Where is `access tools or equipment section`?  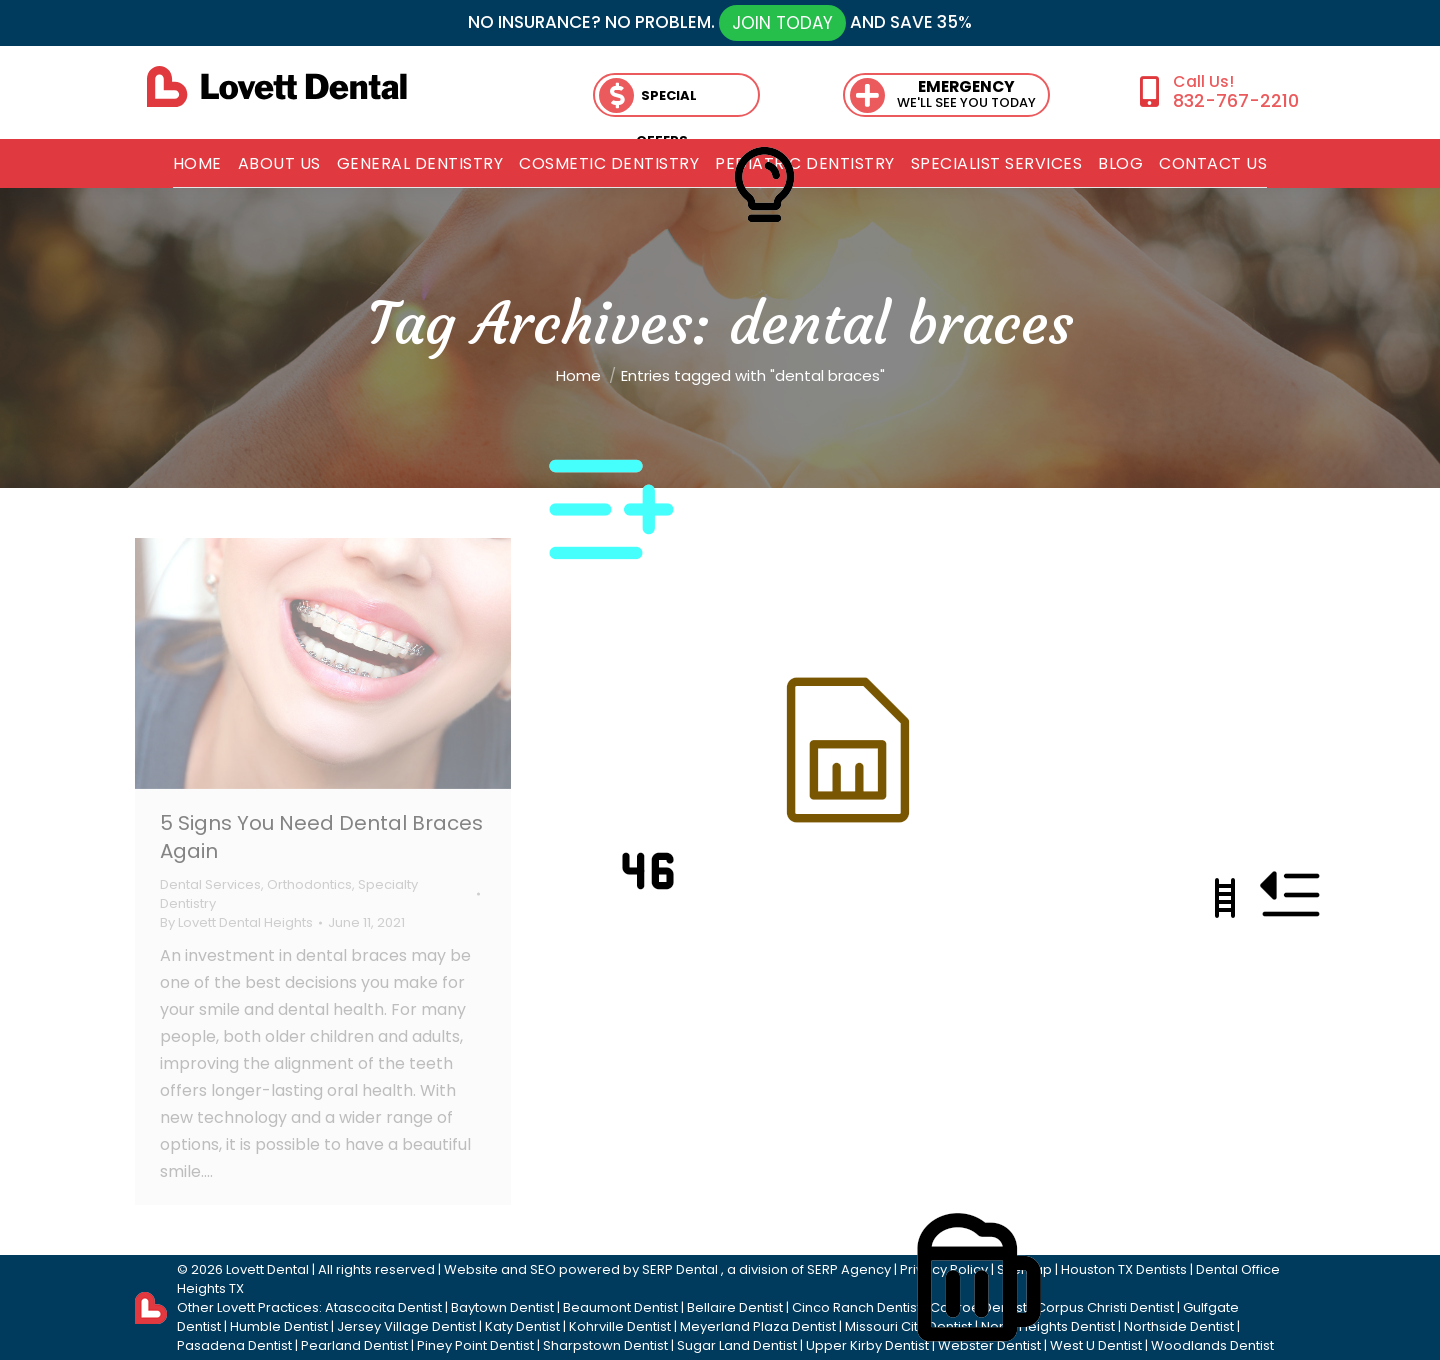
access tools or equipment section is located at coordinates (1225, 898).